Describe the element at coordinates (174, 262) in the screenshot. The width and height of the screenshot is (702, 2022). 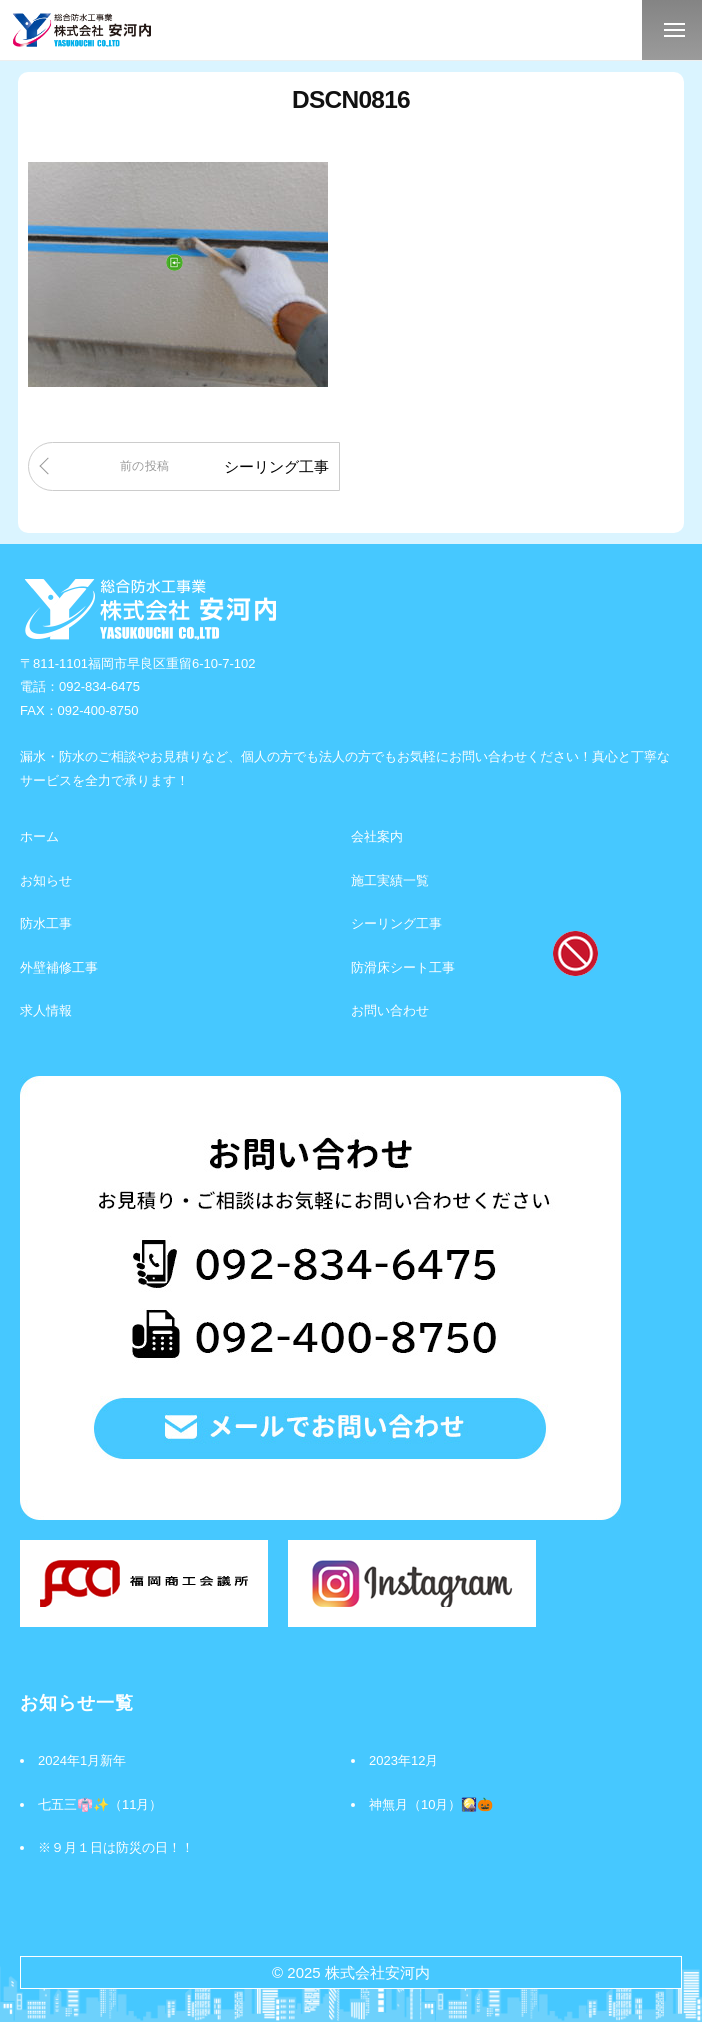
I see `log out of the current session` at that location.